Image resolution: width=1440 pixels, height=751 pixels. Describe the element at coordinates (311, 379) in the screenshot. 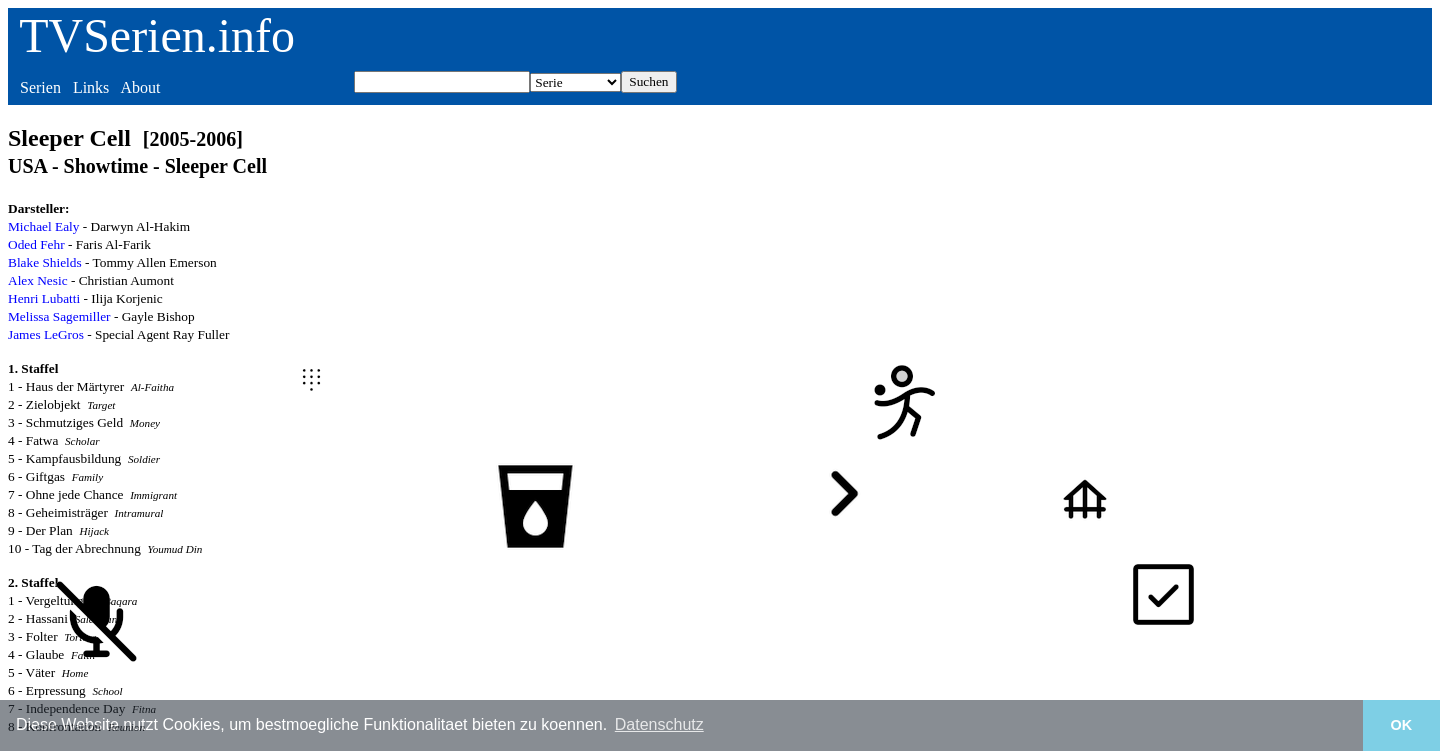

I see `open the numeric keypad` at that location.